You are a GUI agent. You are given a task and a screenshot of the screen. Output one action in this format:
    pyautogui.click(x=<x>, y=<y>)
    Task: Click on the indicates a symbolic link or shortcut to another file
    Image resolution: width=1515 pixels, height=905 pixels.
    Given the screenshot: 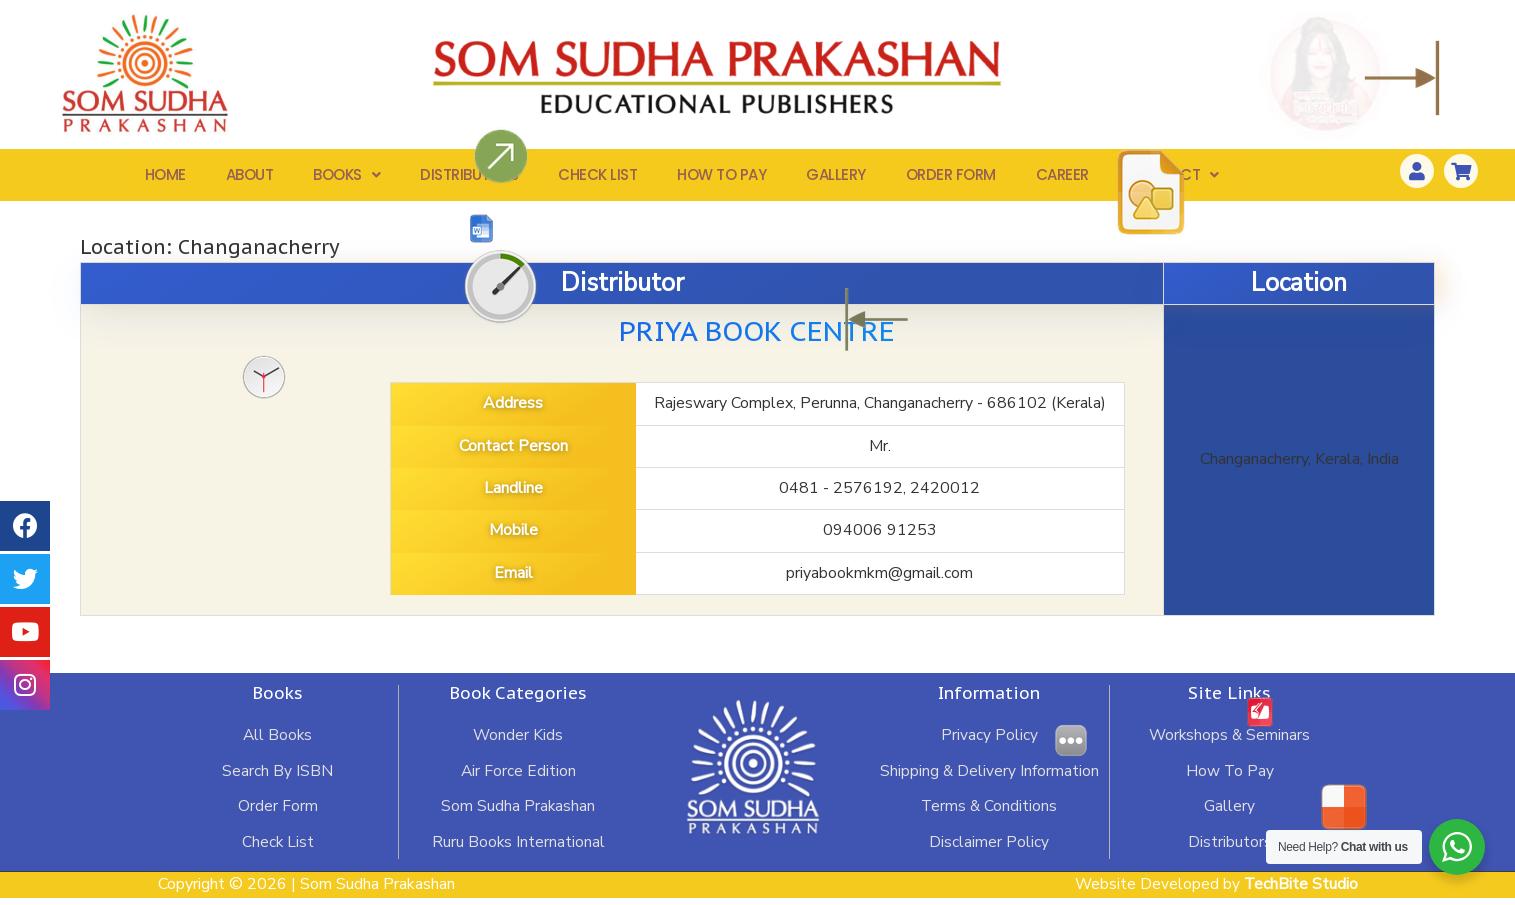 What is the action you would take?
    pyautogui.click(x=501, y=156)
    